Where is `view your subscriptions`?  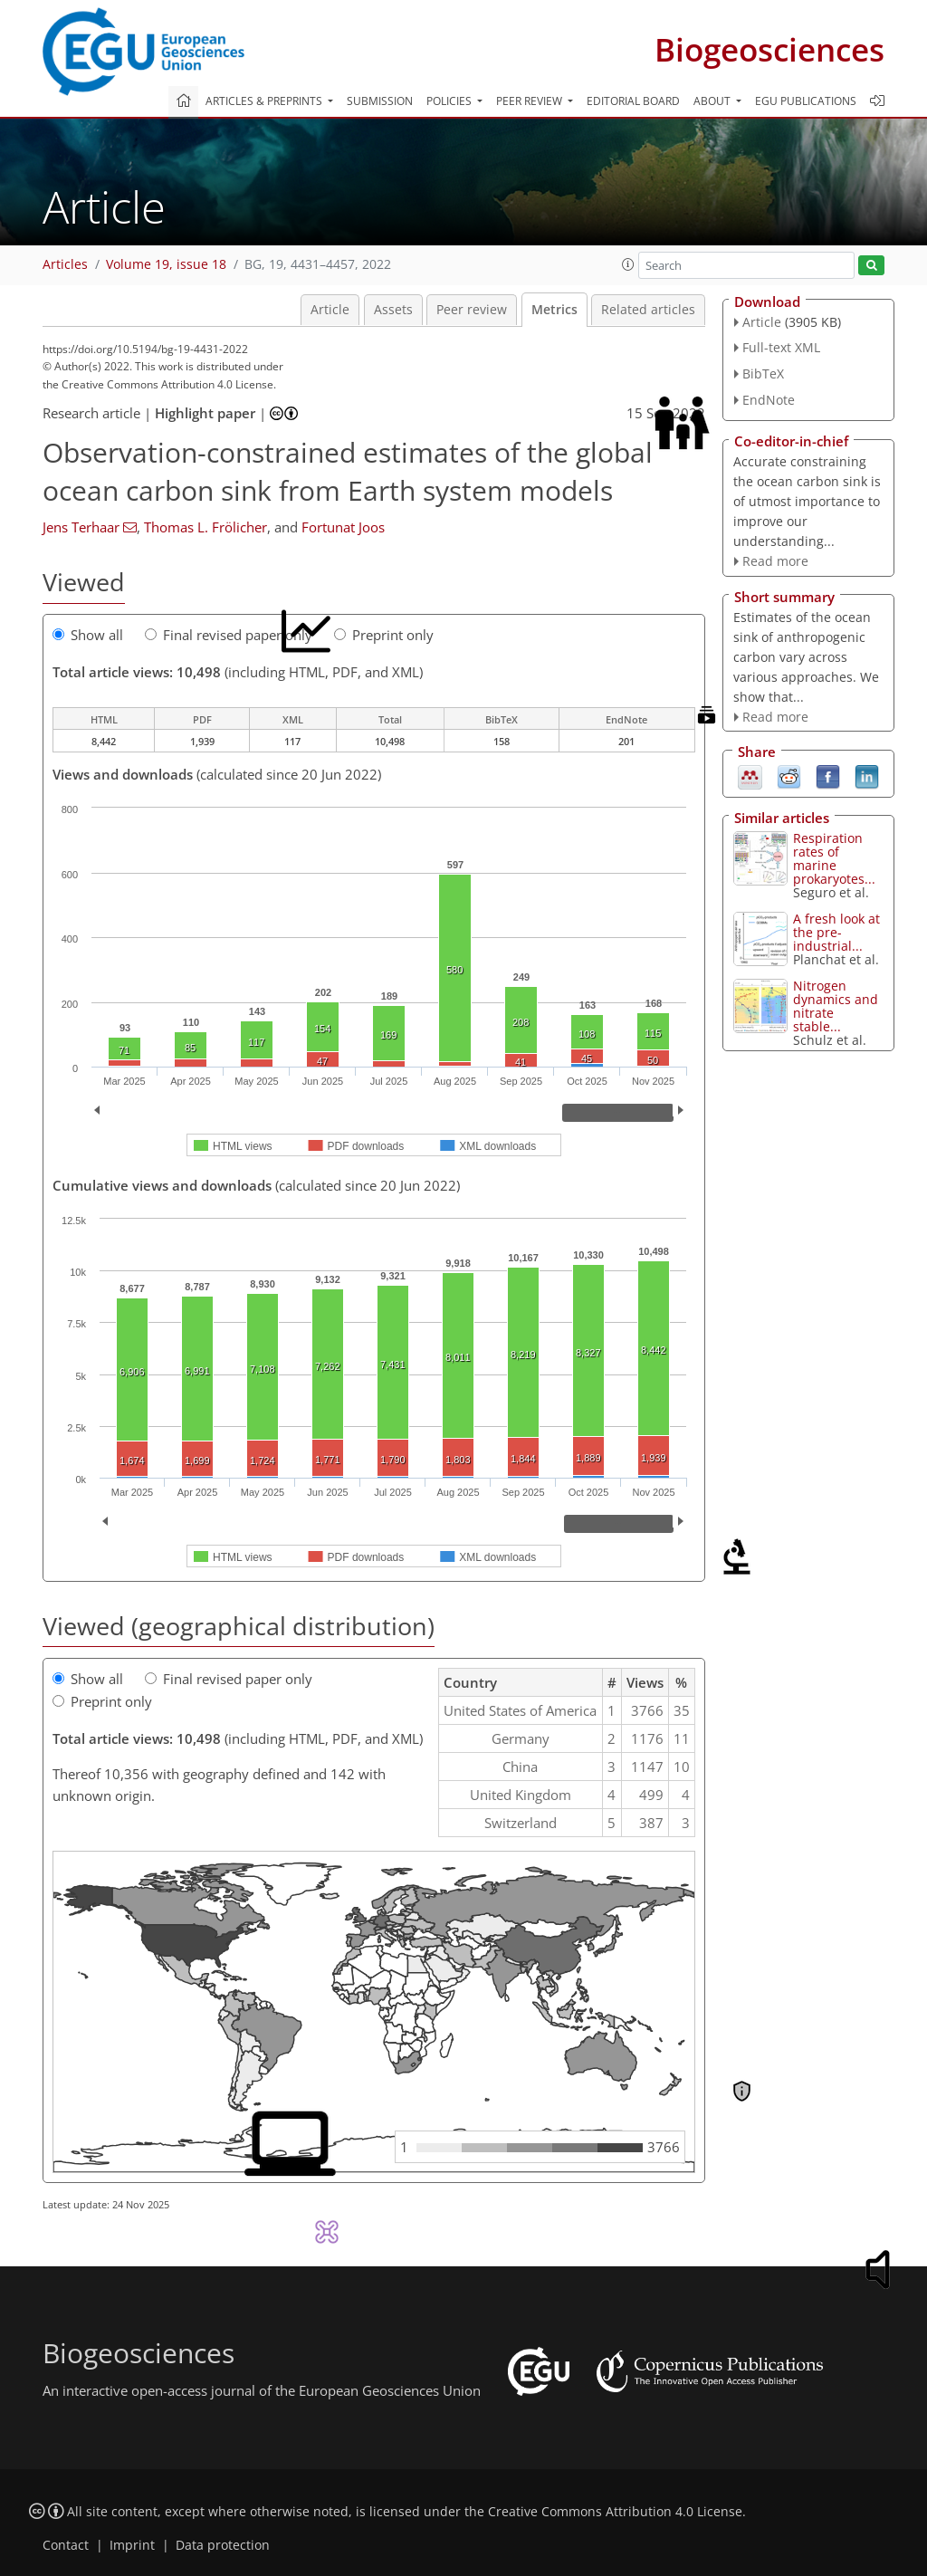
view your subscriptions is located at coordinates (706, 714).